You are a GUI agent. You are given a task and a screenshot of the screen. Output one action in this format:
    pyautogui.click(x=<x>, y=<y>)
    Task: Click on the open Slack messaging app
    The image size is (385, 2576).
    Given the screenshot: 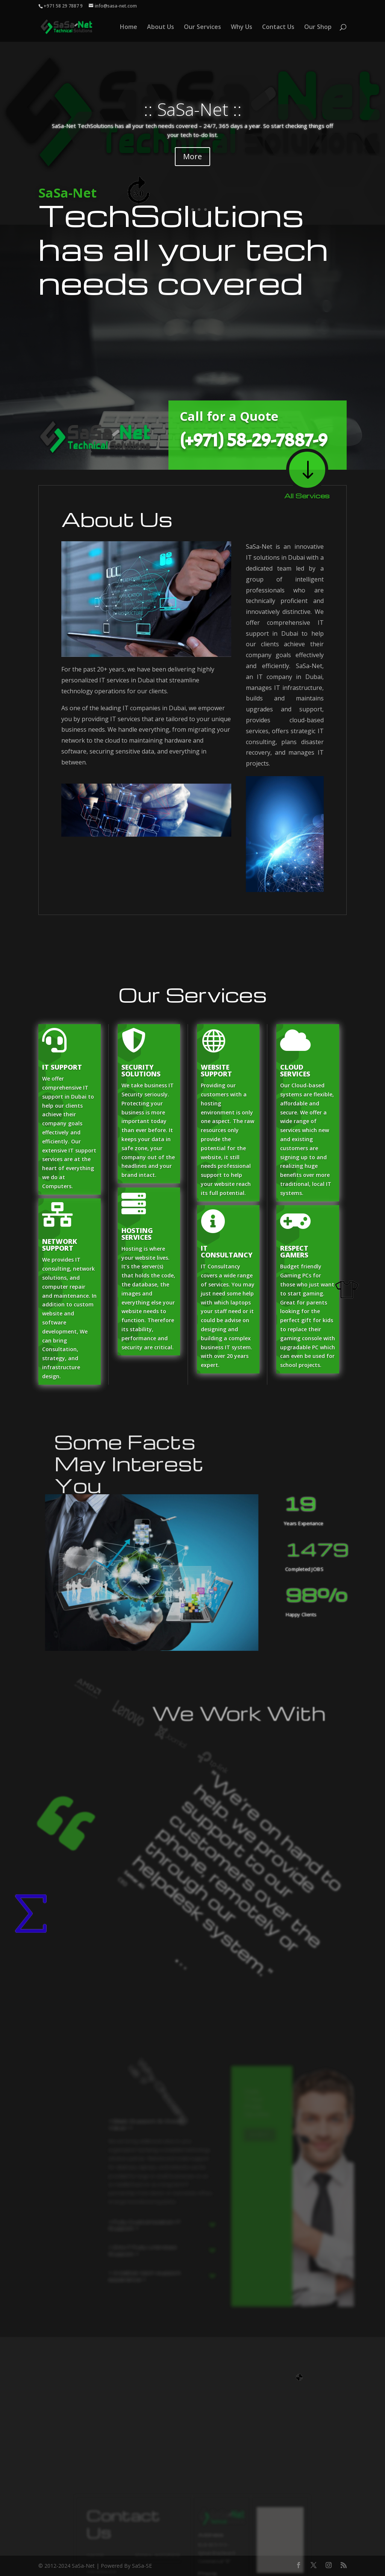 What is the action you would take?
    pyautogui.click(x=299, y=2377)
    